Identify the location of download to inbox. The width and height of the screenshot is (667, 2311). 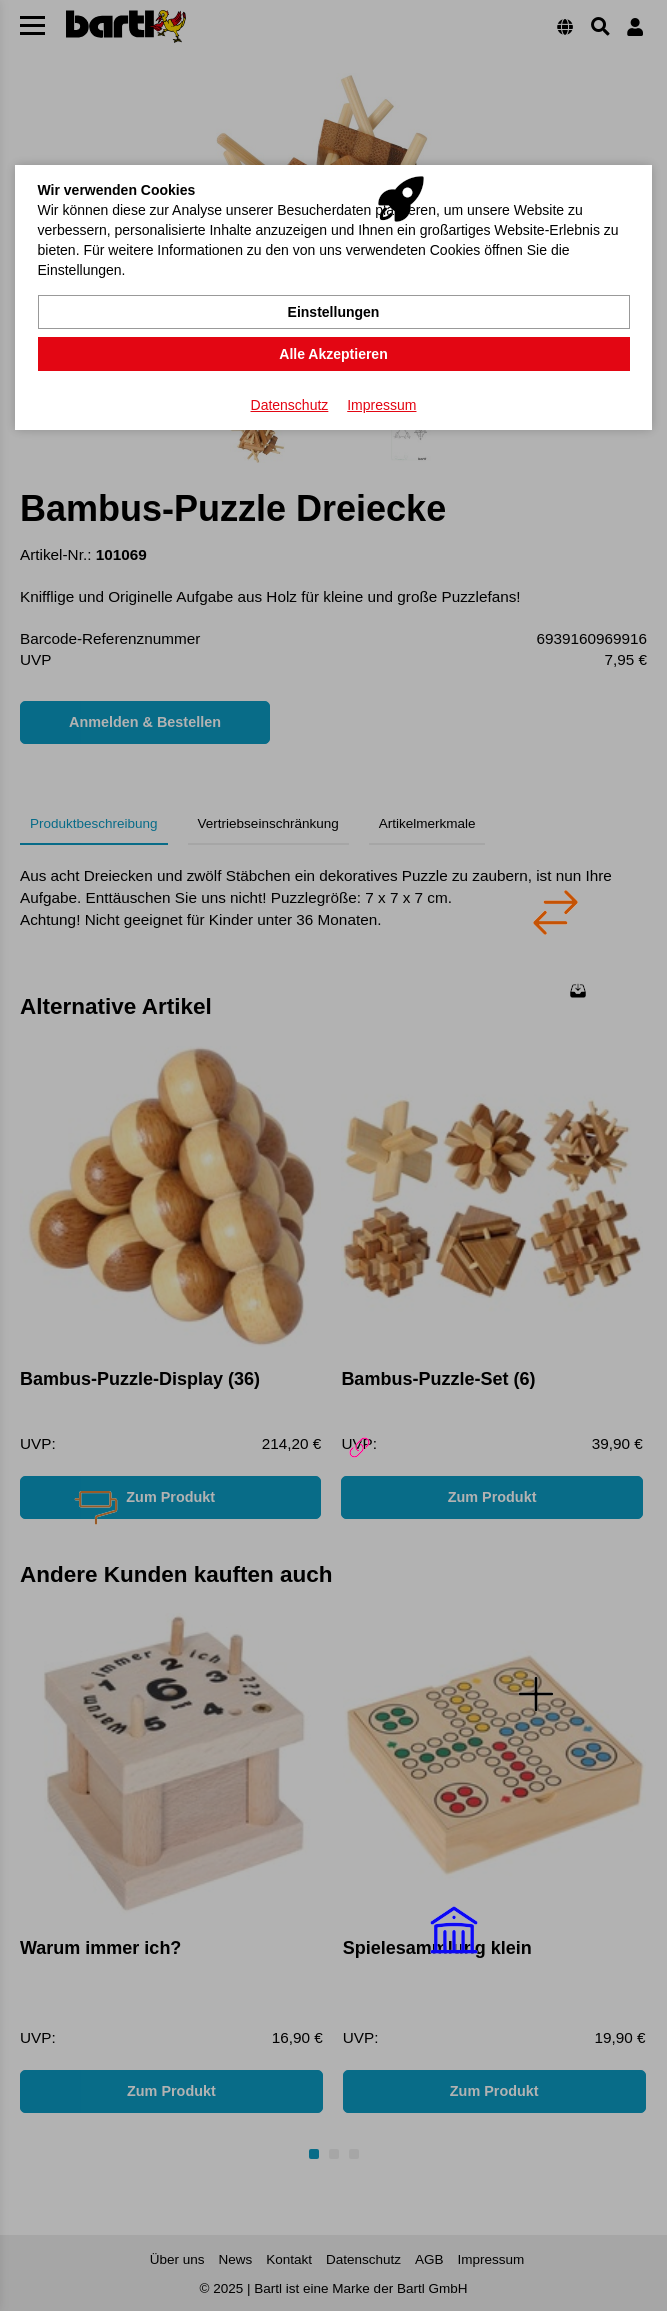
(578, 991).